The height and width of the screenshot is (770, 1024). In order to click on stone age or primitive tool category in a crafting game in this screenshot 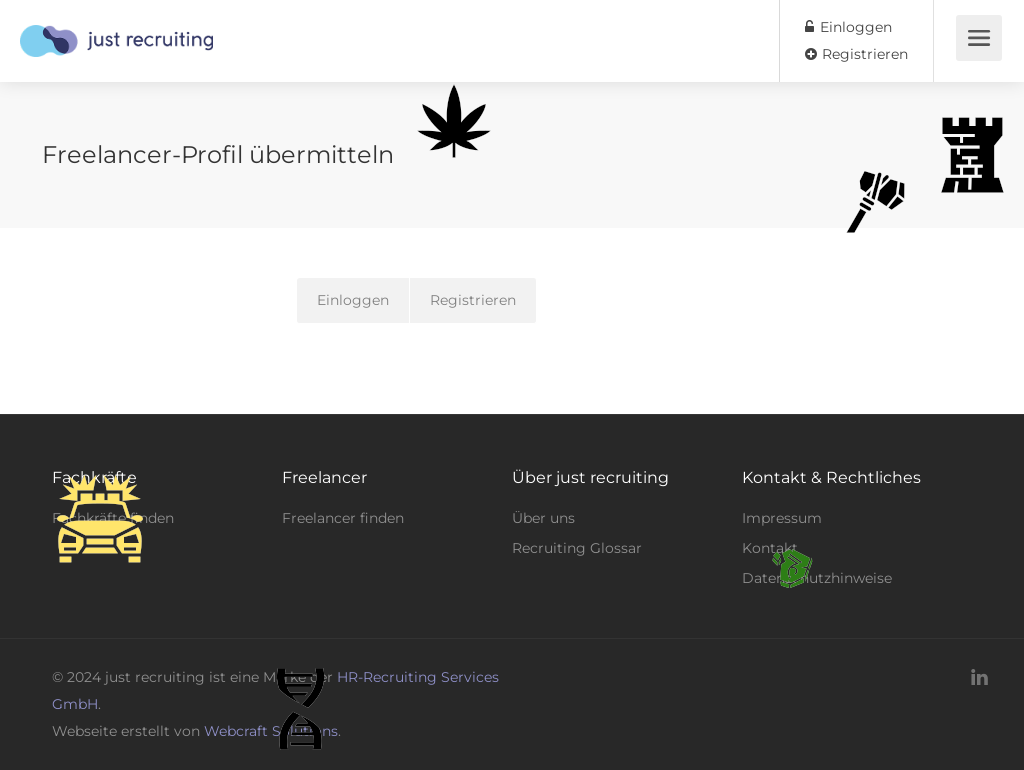, I will do `click(876, 201)`.